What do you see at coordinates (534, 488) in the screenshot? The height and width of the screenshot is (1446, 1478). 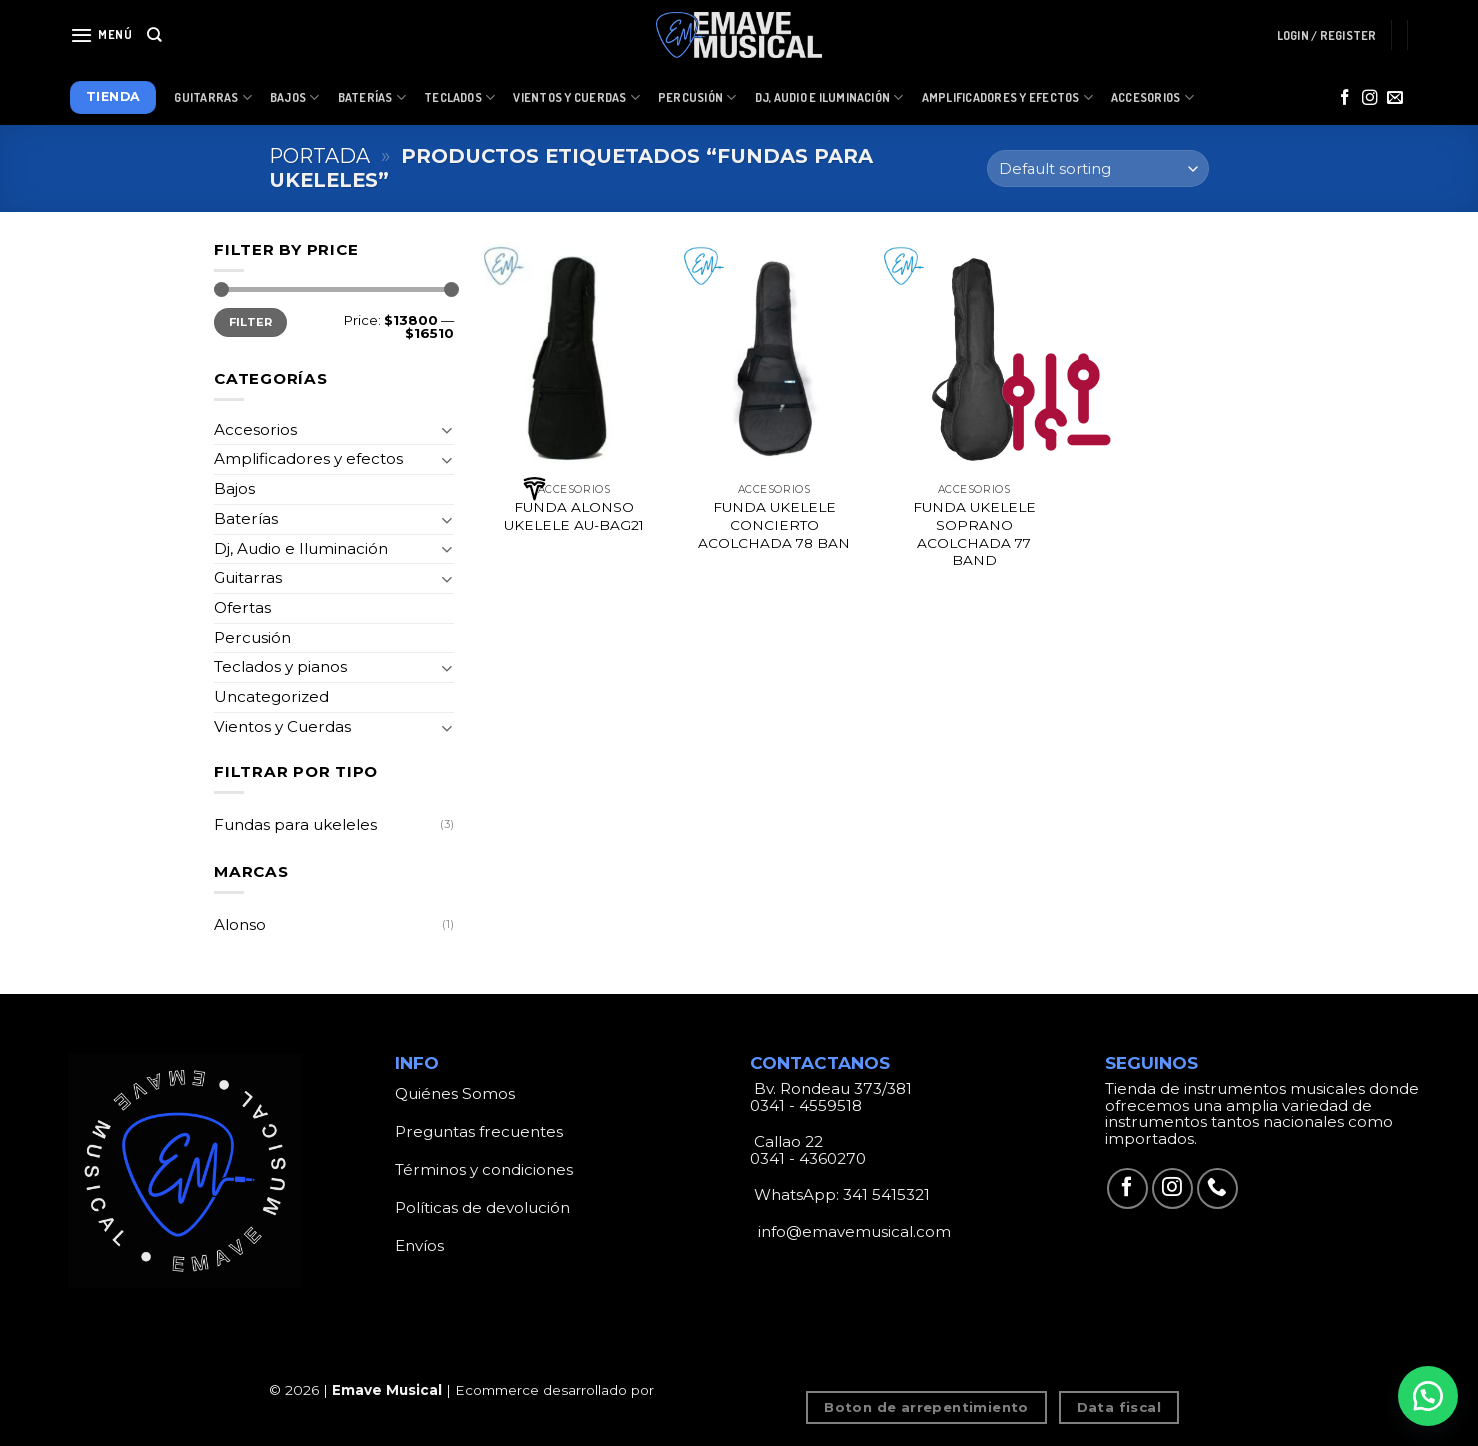 I see `Tesla brand logo` at bounding box center [534, 488].